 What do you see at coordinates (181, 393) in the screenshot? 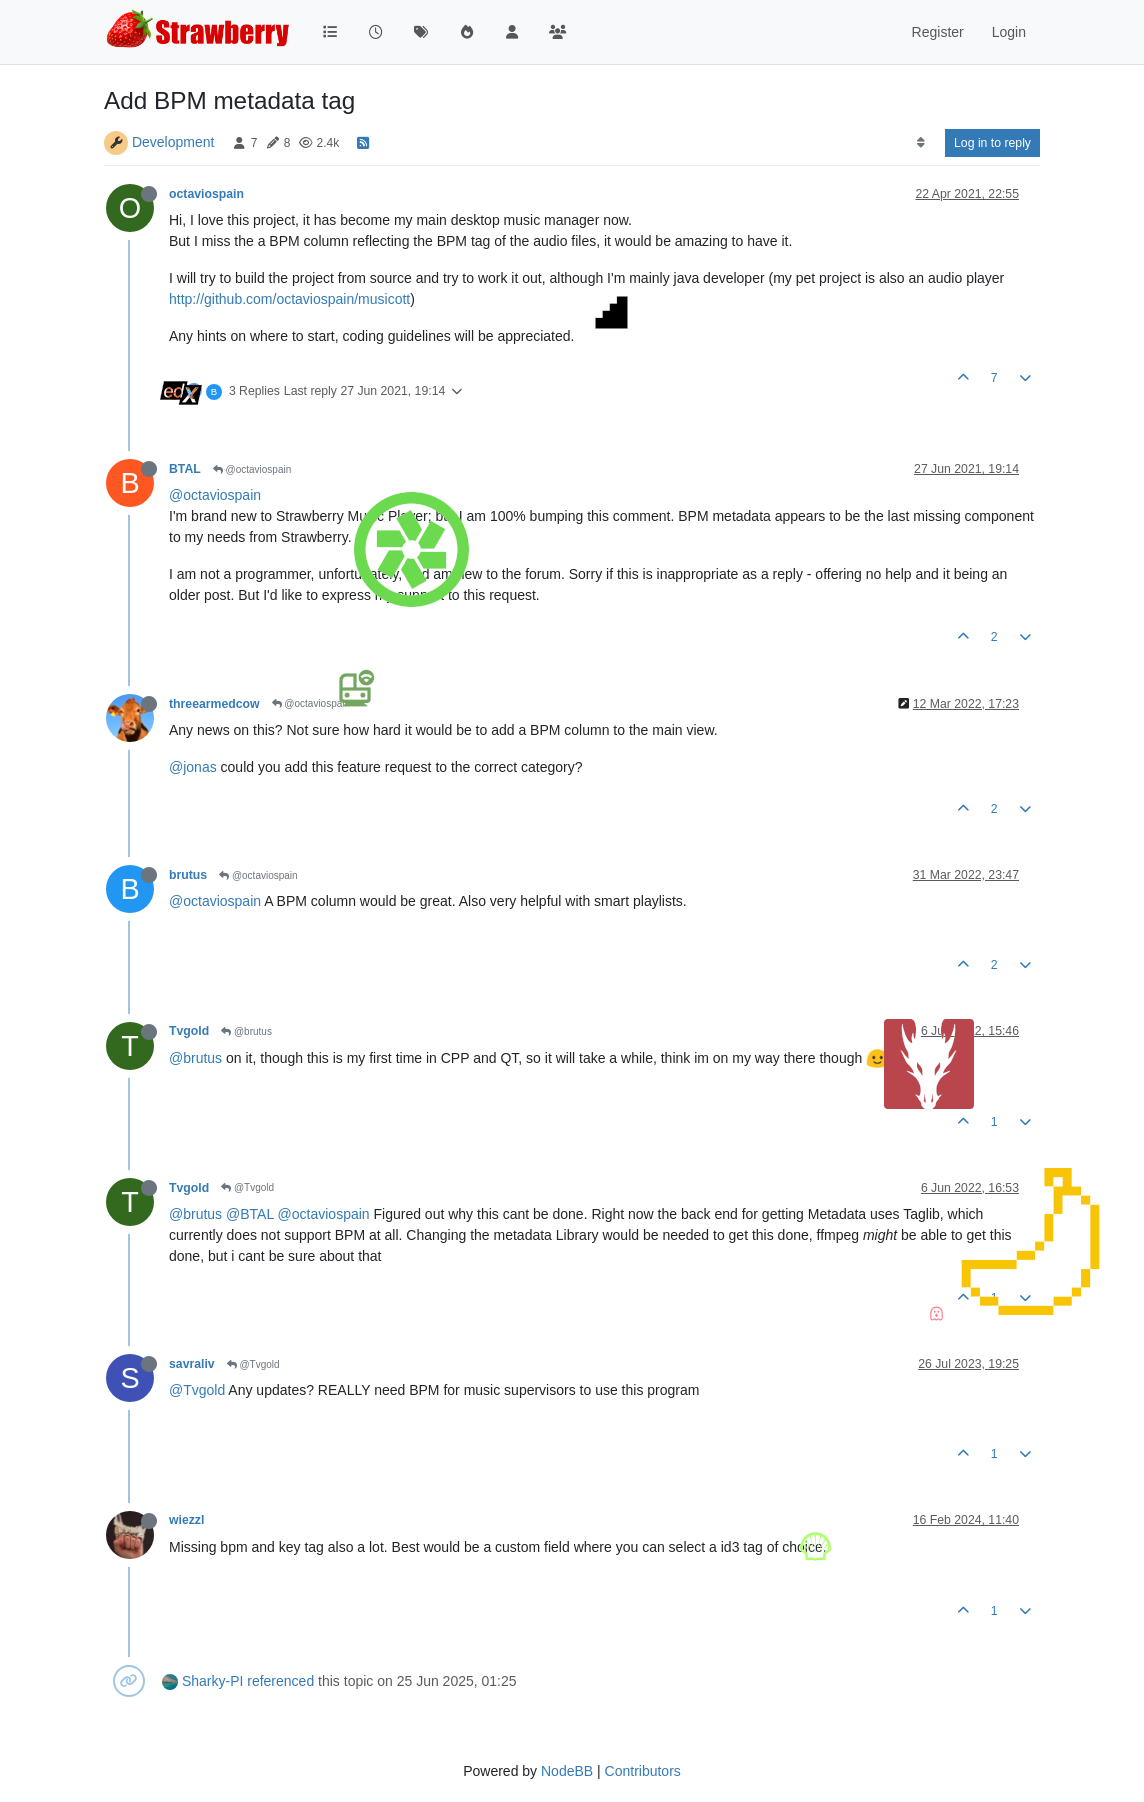
I see `open the edX learning platform` at bounding box center [181, 393].